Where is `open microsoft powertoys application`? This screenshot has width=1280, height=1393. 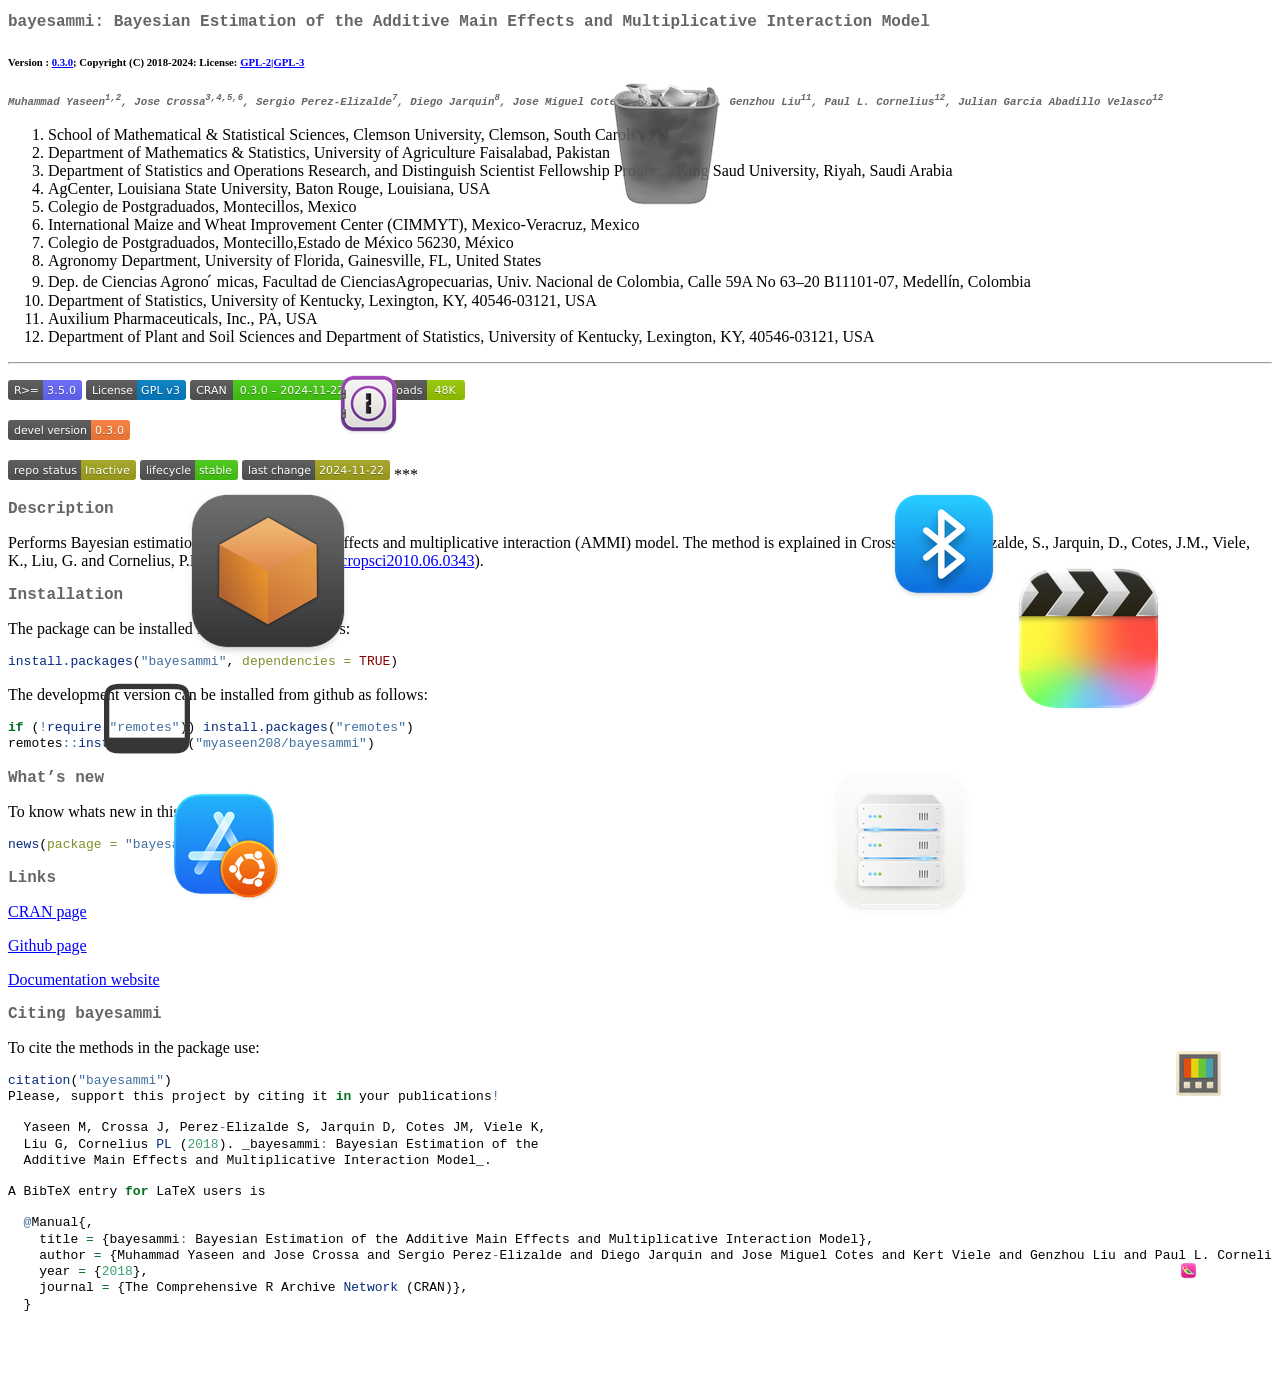
open microsoft powertoys application is located at coordinates (1198, 1073).